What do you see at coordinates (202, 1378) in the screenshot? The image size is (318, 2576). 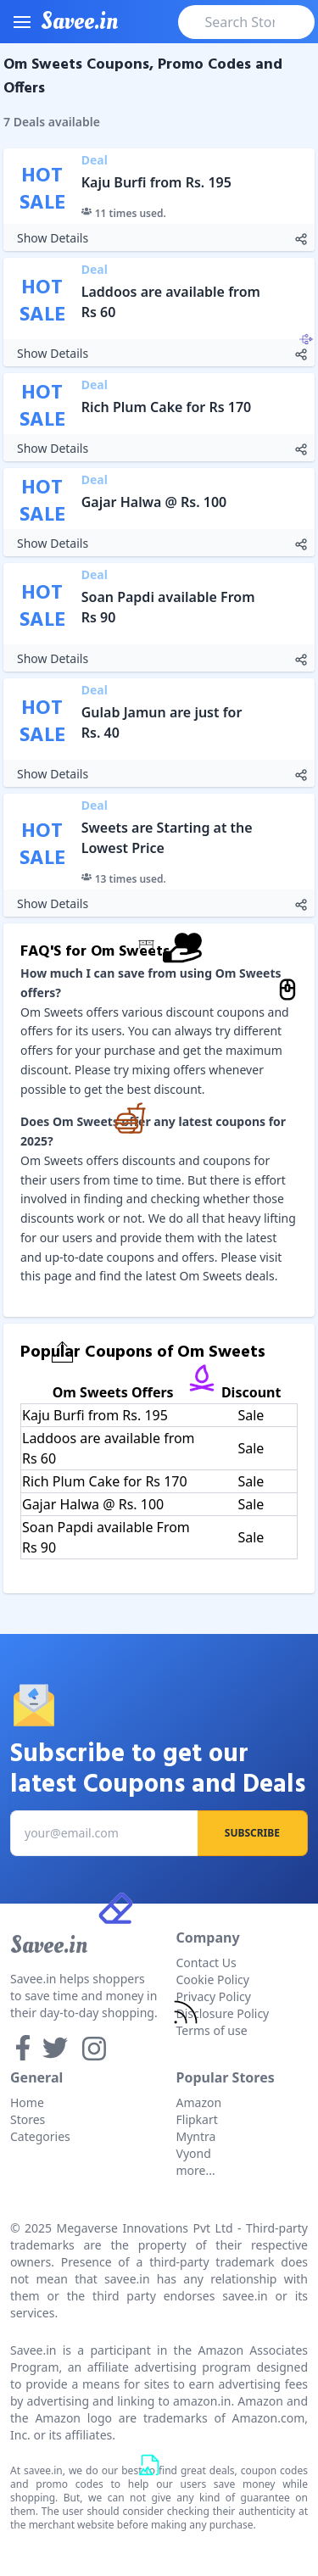 I see `access camping or outdoor activity features` at bounding box center [202, 1378].